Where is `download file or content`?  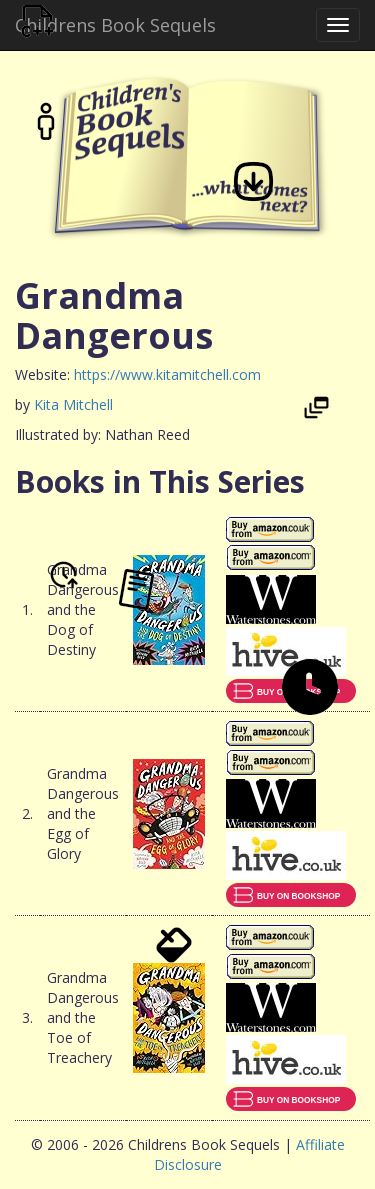
download file or content is located at coordinates (253, 181).